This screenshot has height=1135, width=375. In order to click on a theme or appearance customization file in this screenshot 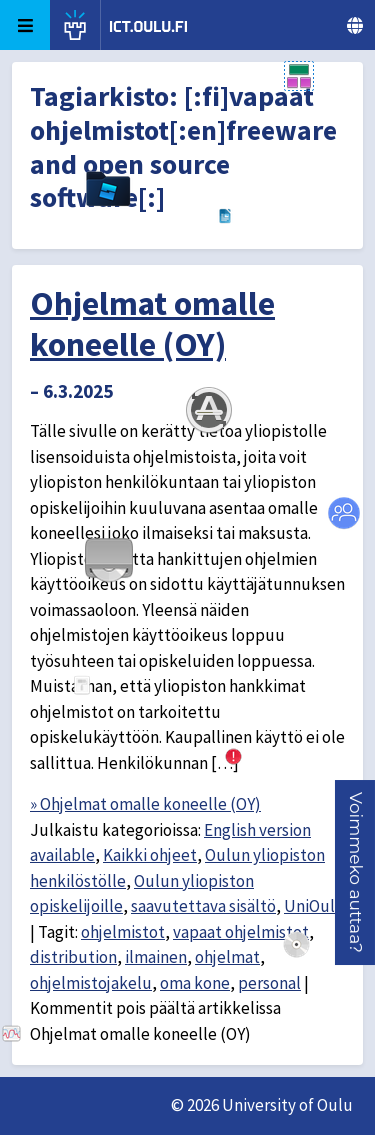, I will do `click(82, 685)`.